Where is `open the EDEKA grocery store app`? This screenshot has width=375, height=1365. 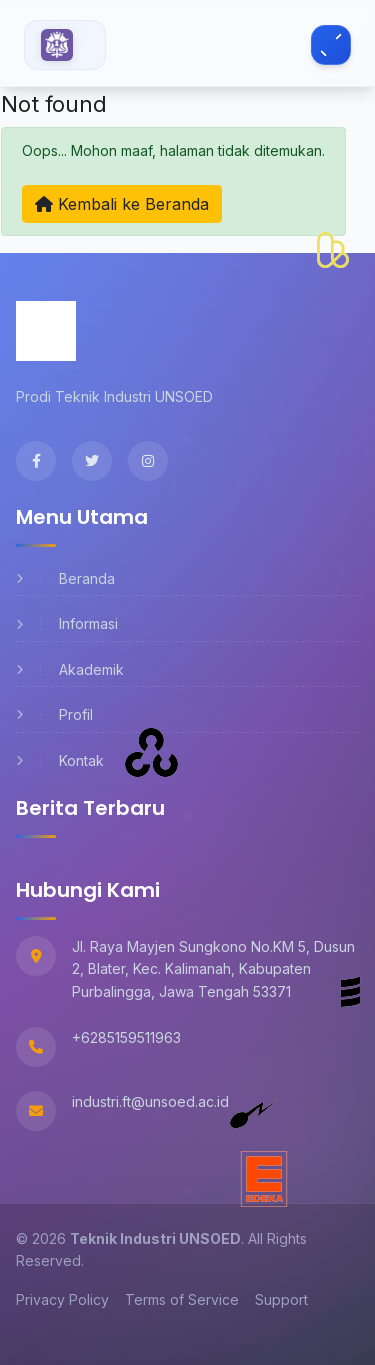 open the EDEKA grocery store app is located at coordinates (264, 1179).